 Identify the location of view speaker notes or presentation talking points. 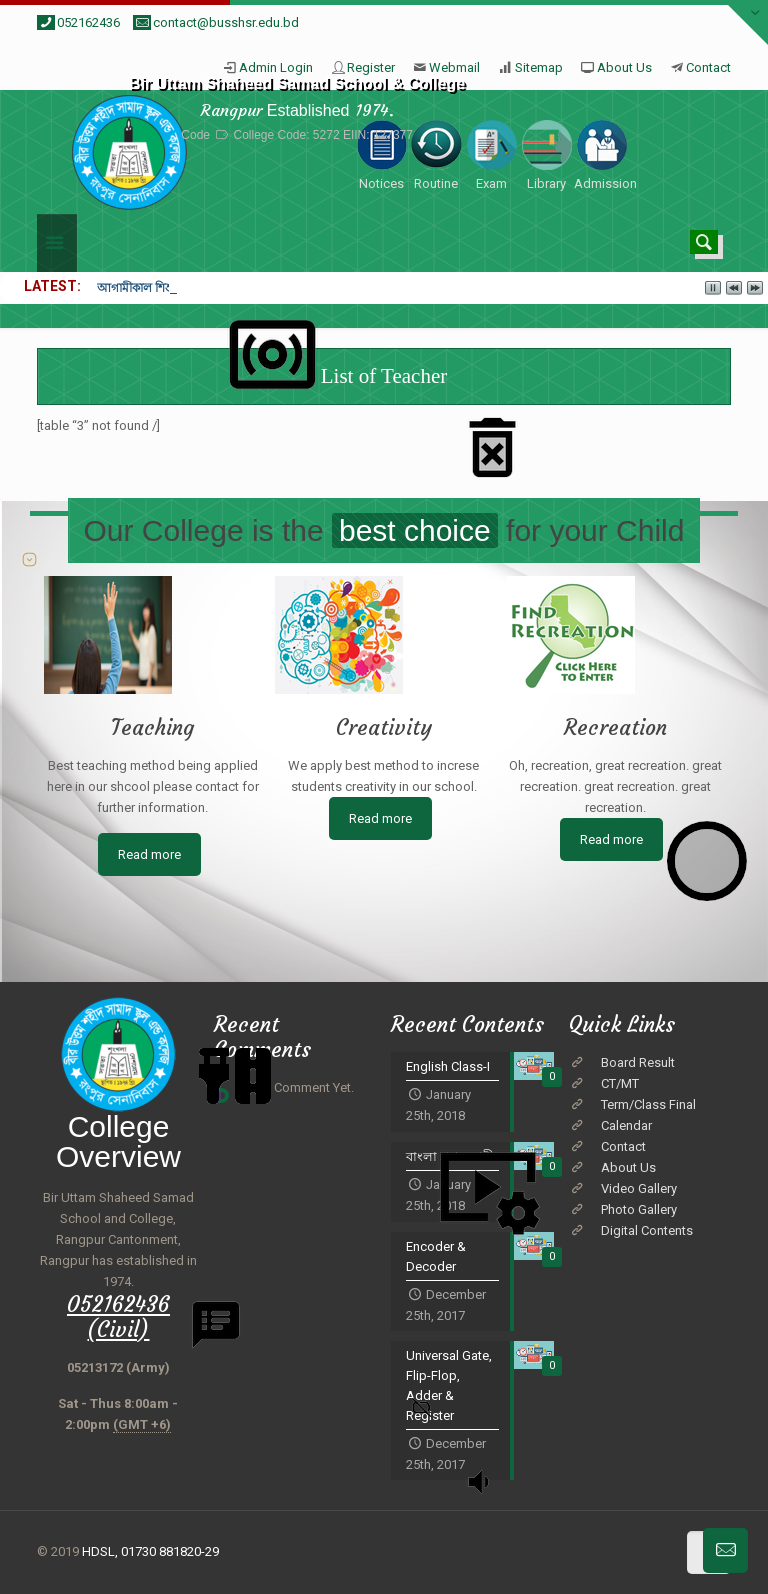
(216, 1325).